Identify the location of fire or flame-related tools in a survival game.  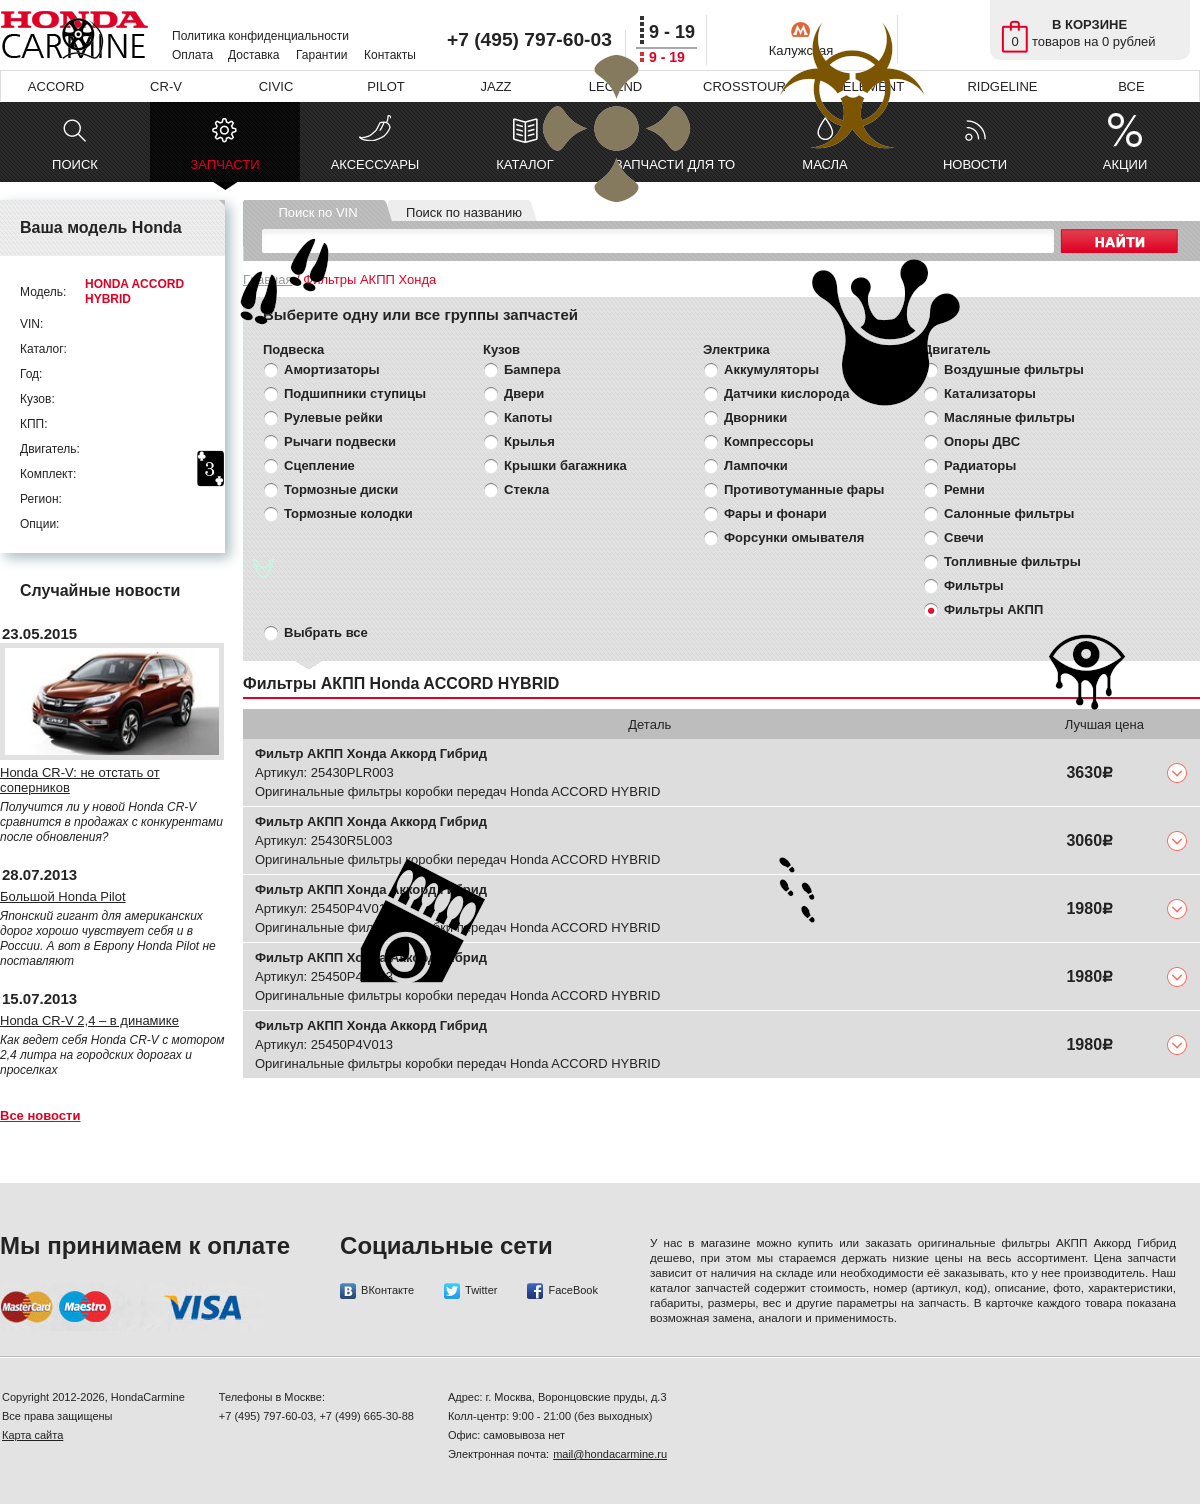
(423, 919).